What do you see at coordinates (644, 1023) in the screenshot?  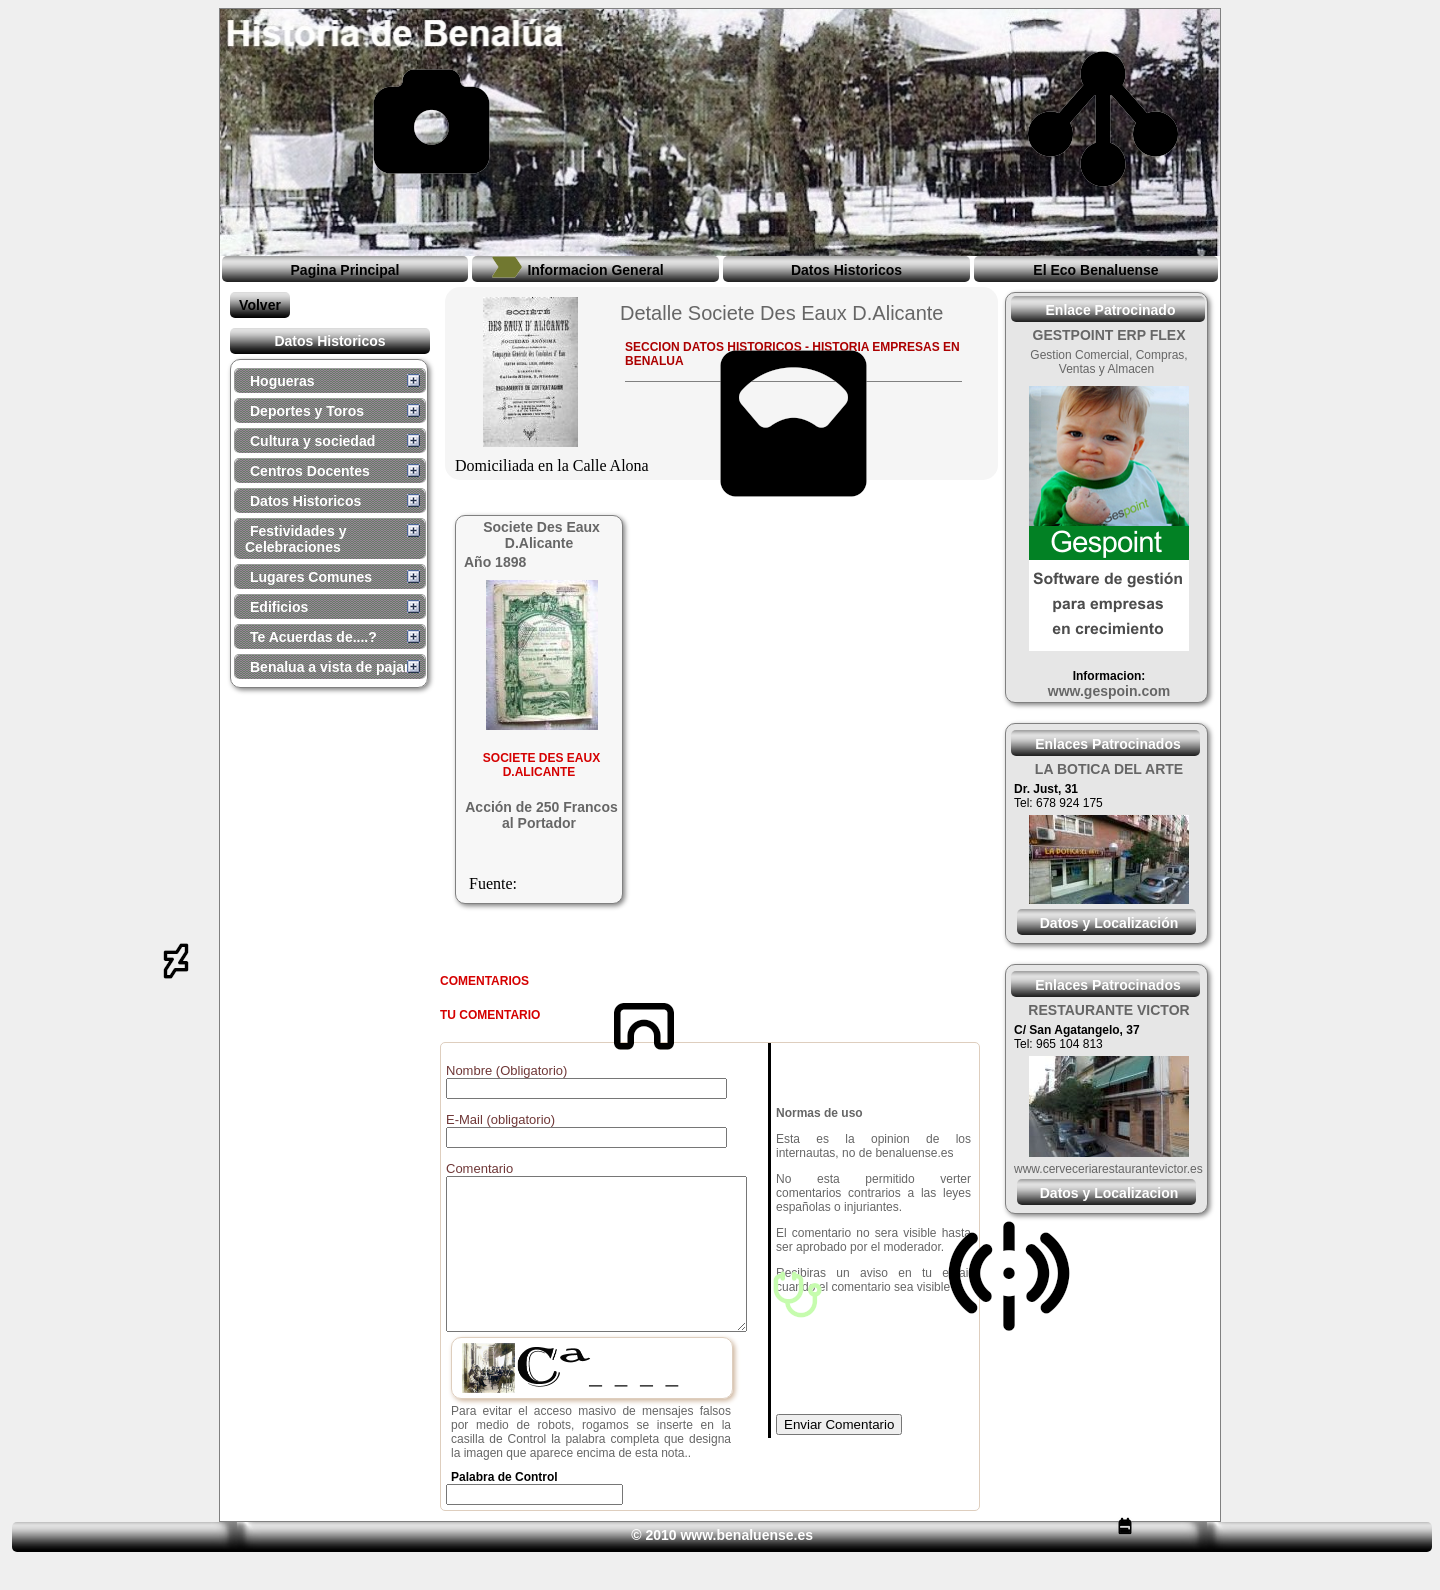 I see `view bridge or infrastructure information` at bounding box center [644, 1023].